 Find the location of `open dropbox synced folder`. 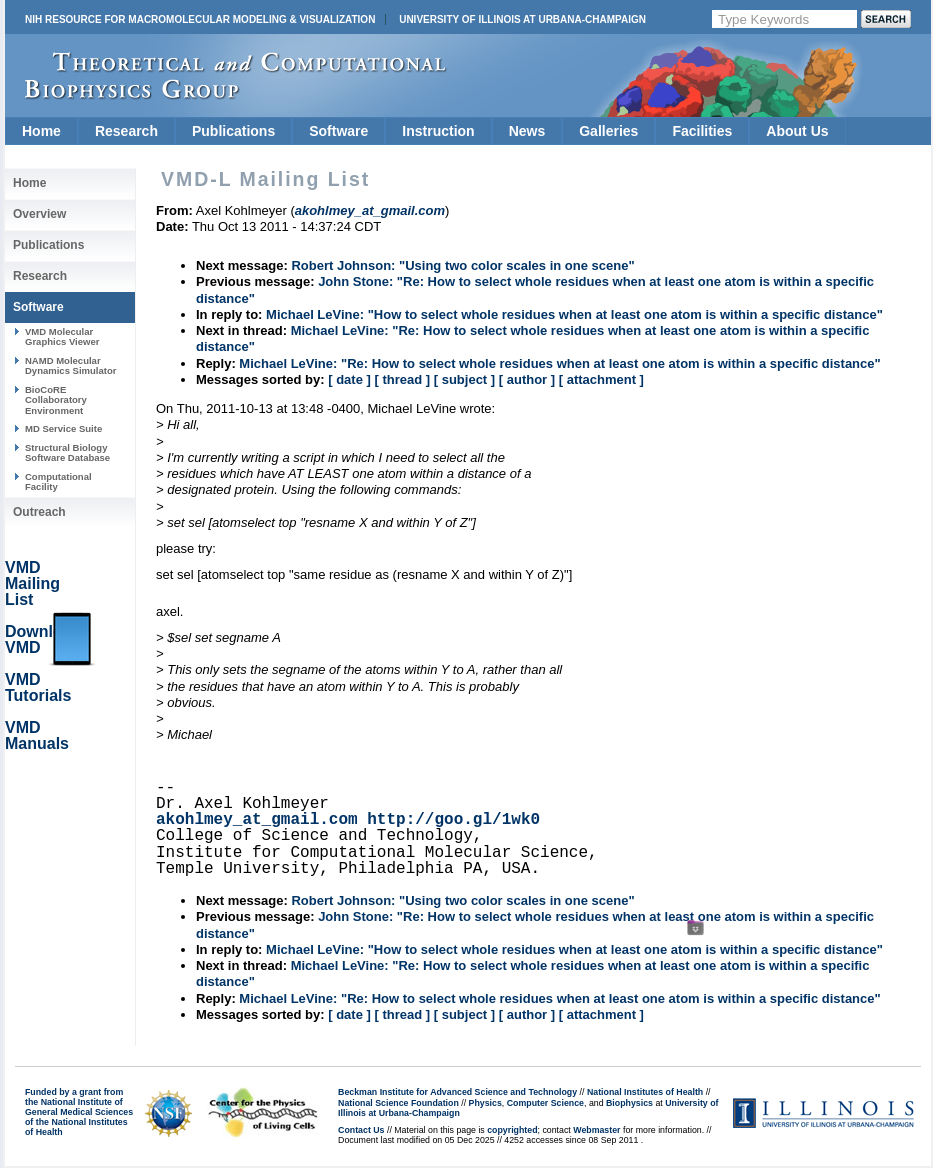

open dropbox synced folder is located at coordinates (695, 927).